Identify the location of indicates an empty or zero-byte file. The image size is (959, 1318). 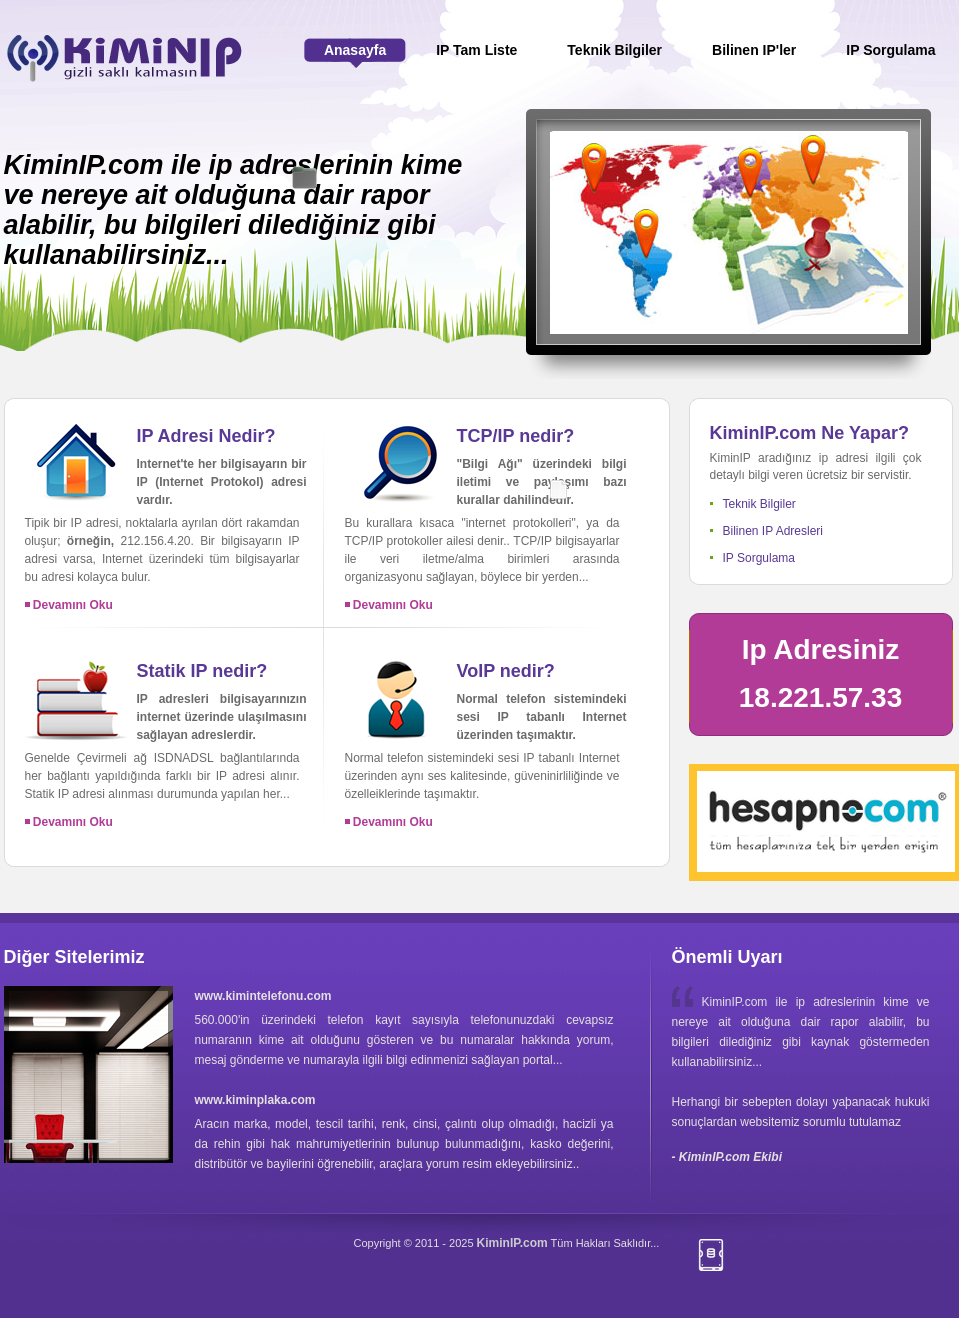
(558, 489).